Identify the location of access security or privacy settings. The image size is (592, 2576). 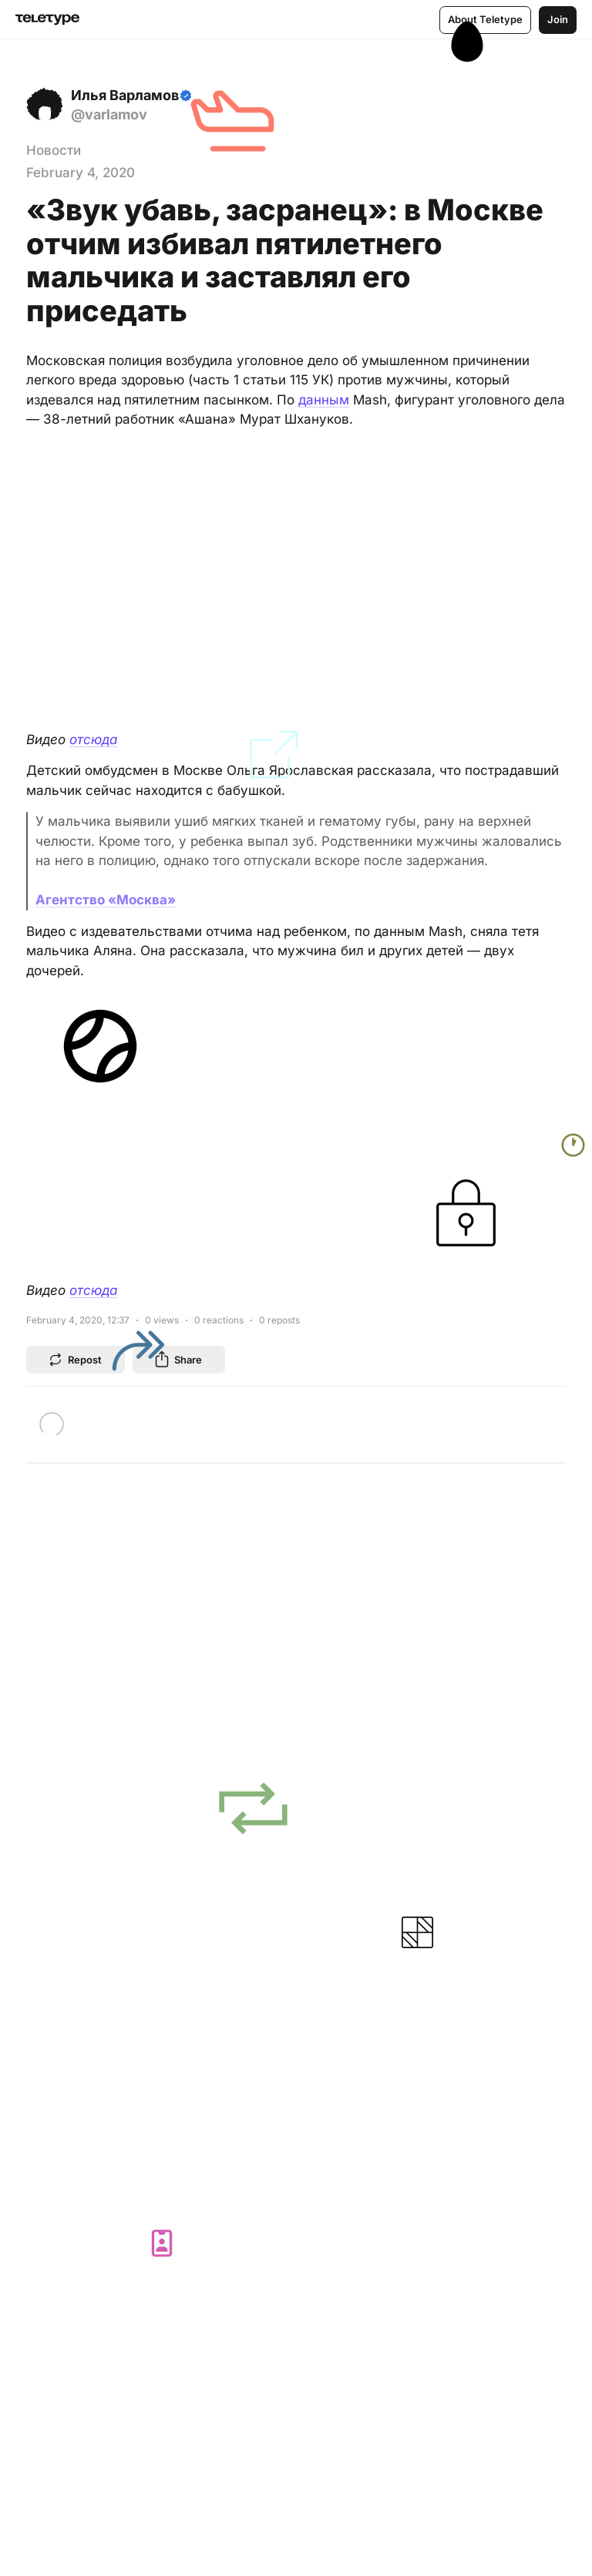
(466, 1216).